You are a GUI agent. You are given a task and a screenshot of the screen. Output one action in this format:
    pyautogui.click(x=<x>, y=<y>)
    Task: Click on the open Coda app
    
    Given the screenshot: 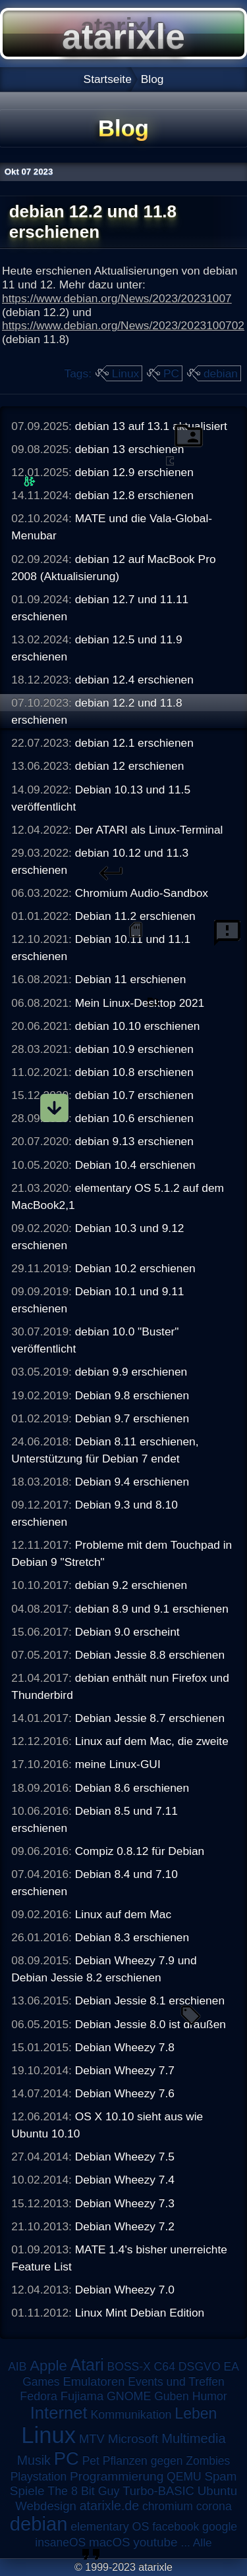 What is the action you would take?
    pyautogui.click(x=170, y=461)
    